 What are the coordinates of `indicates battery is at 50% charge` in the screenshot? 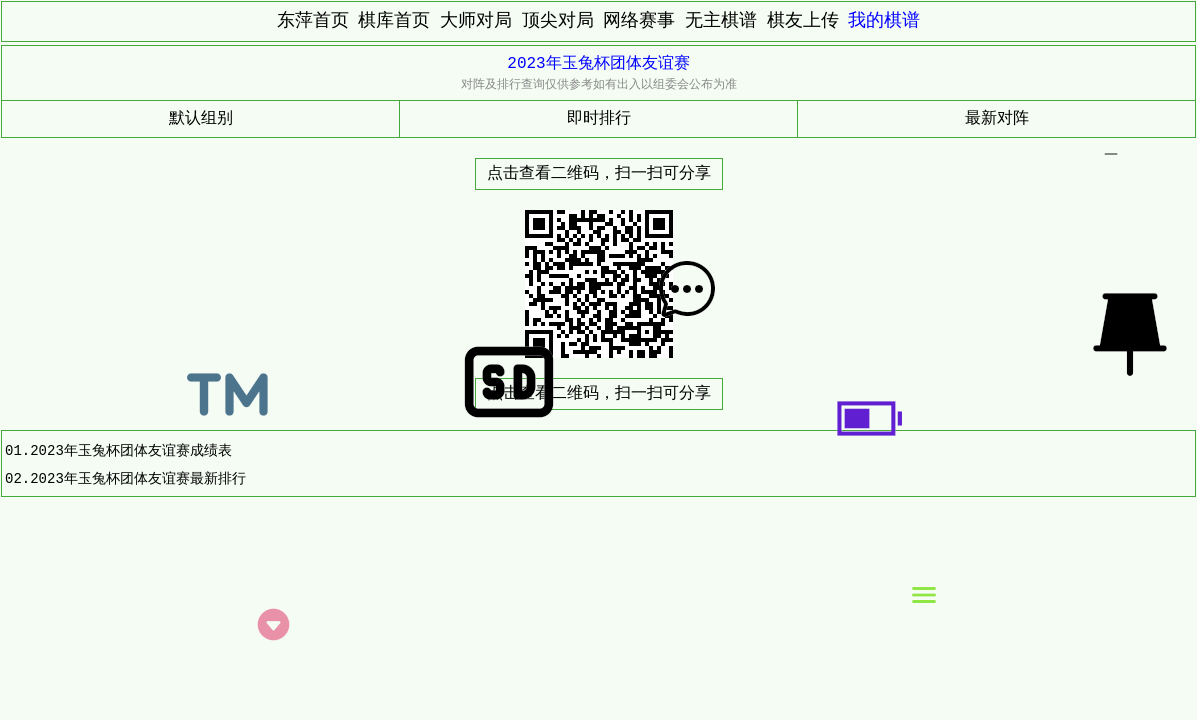 It's located at (869, 418).